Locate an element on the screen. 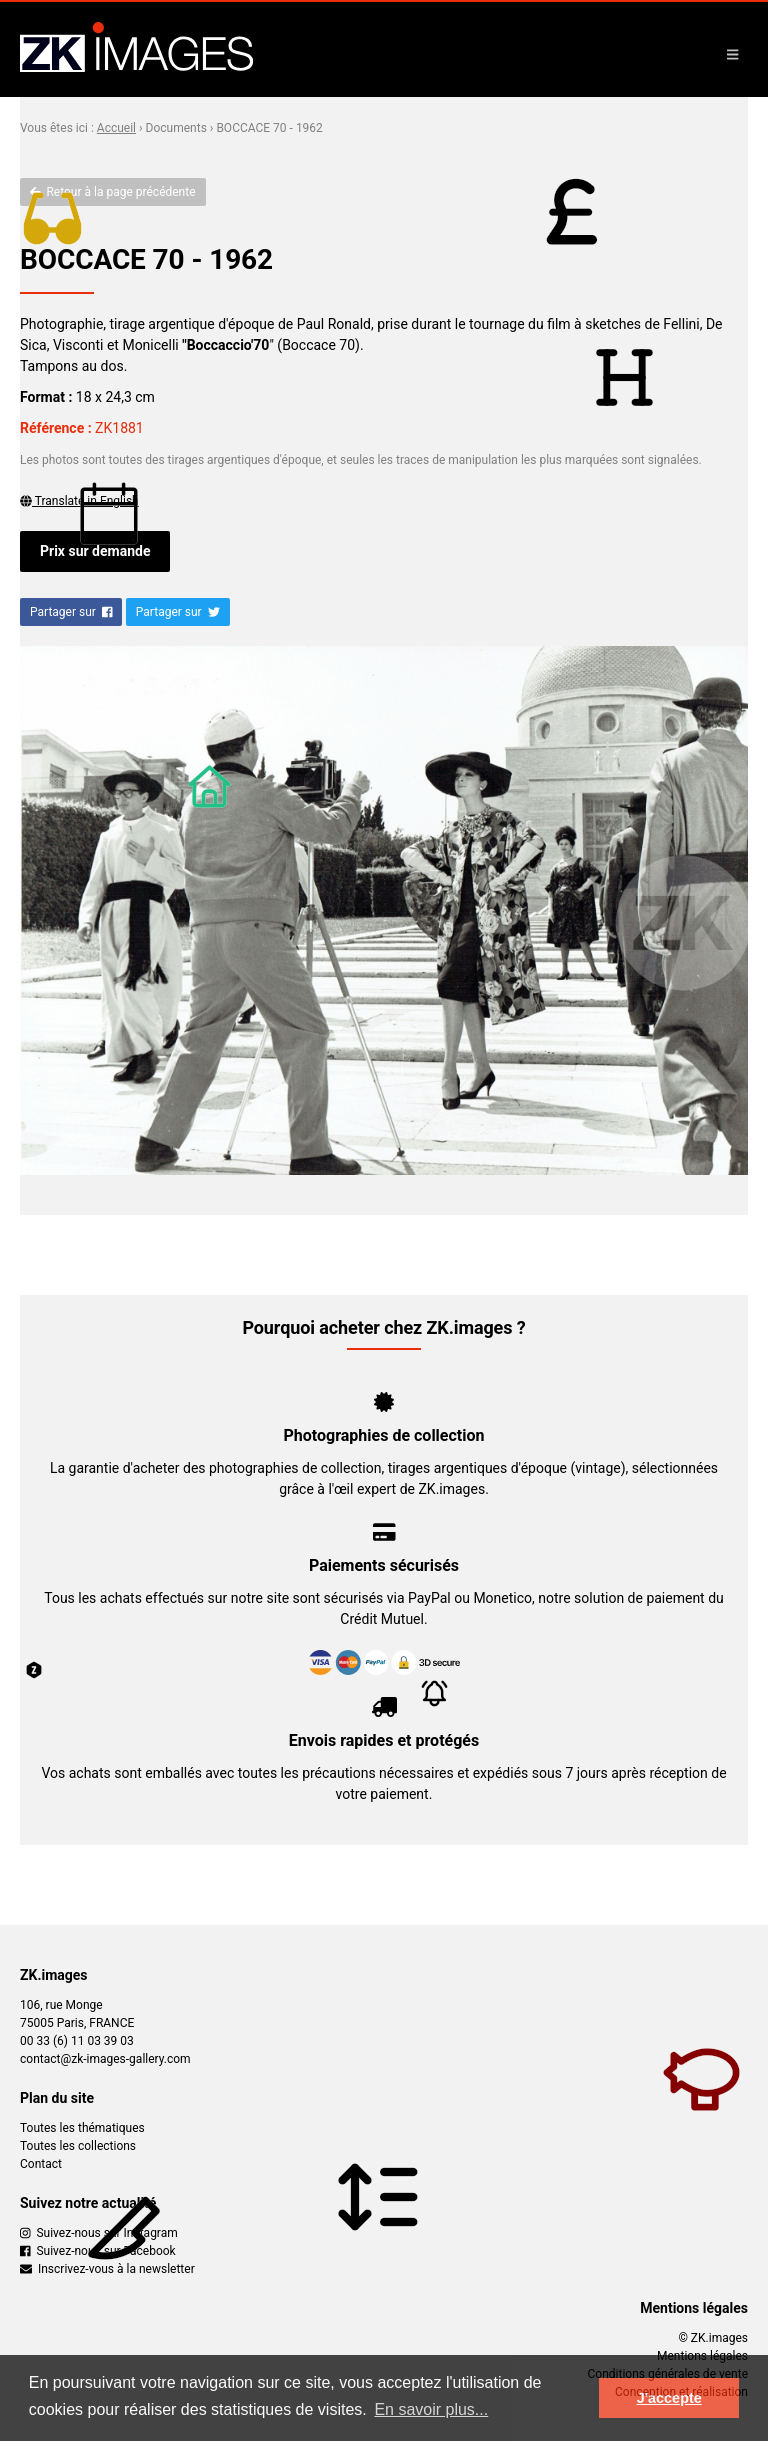 This screenshot has width=768, height=2441. navigate to home screen is located at coordinates (209, 786).